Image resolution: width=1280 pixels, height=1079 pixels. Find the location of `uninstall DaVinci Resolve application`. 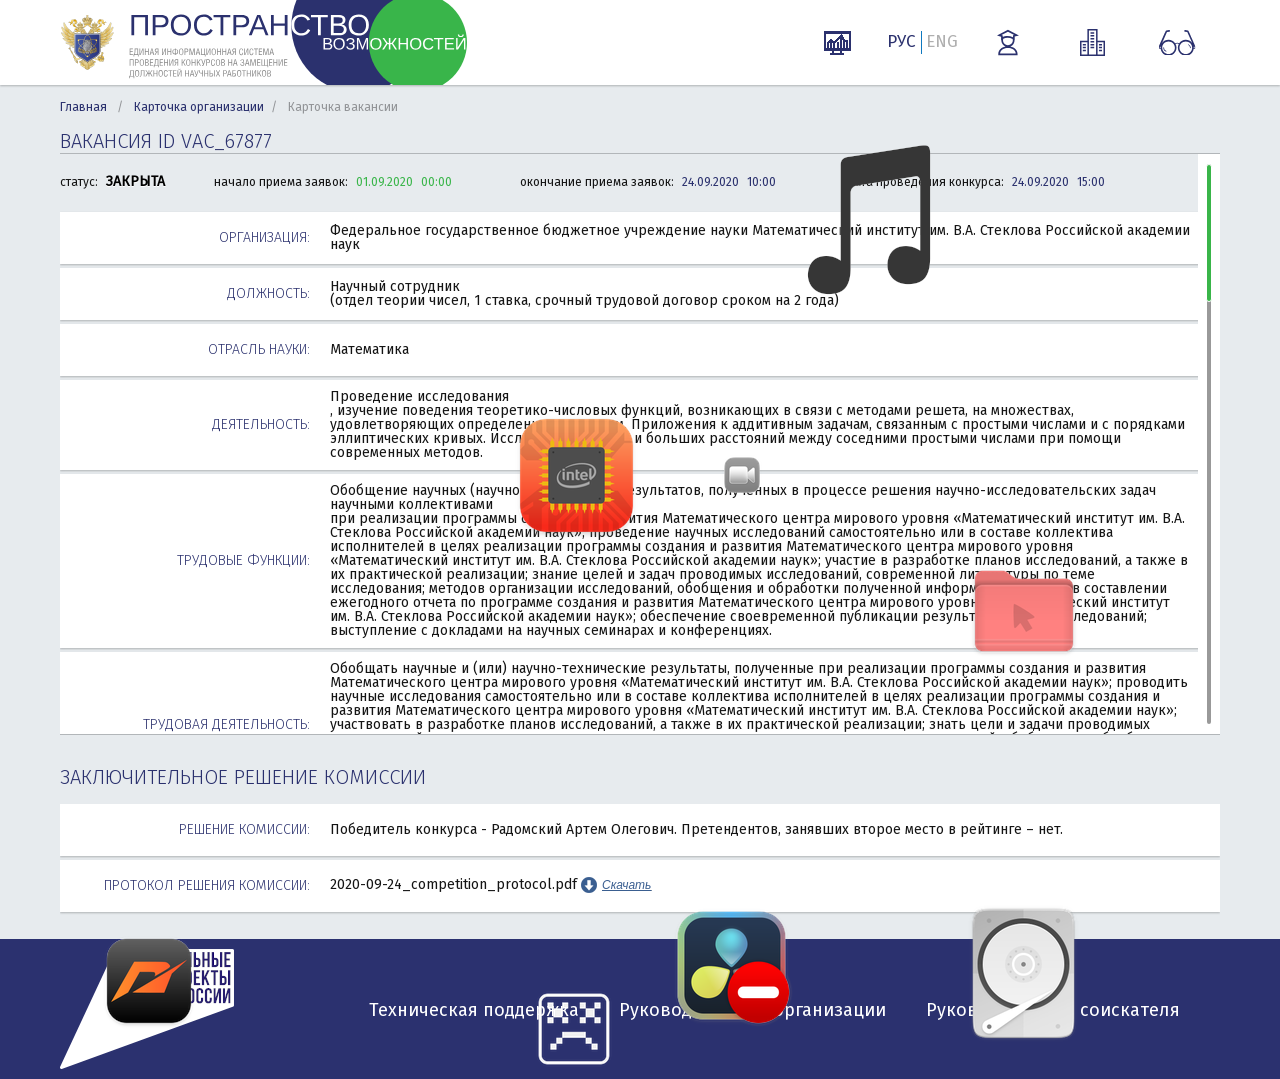

uninstall DaVinci Resolve application is located at coordinates (731, 965).